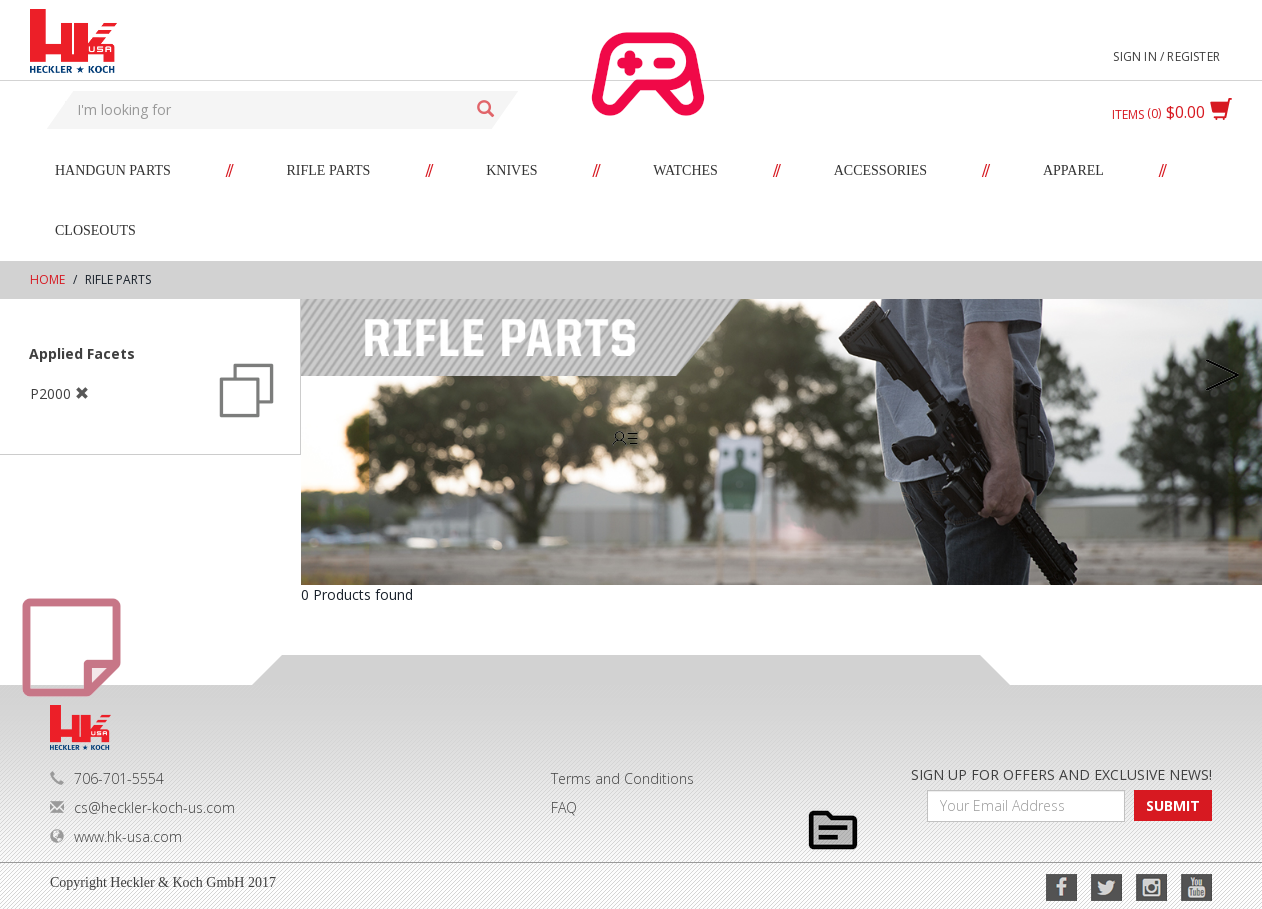 This screenshot has height=909, width=1262. Describe the element at coordinates (624, 438) in the screenshot. I see `view user directory or contact list` at that location.